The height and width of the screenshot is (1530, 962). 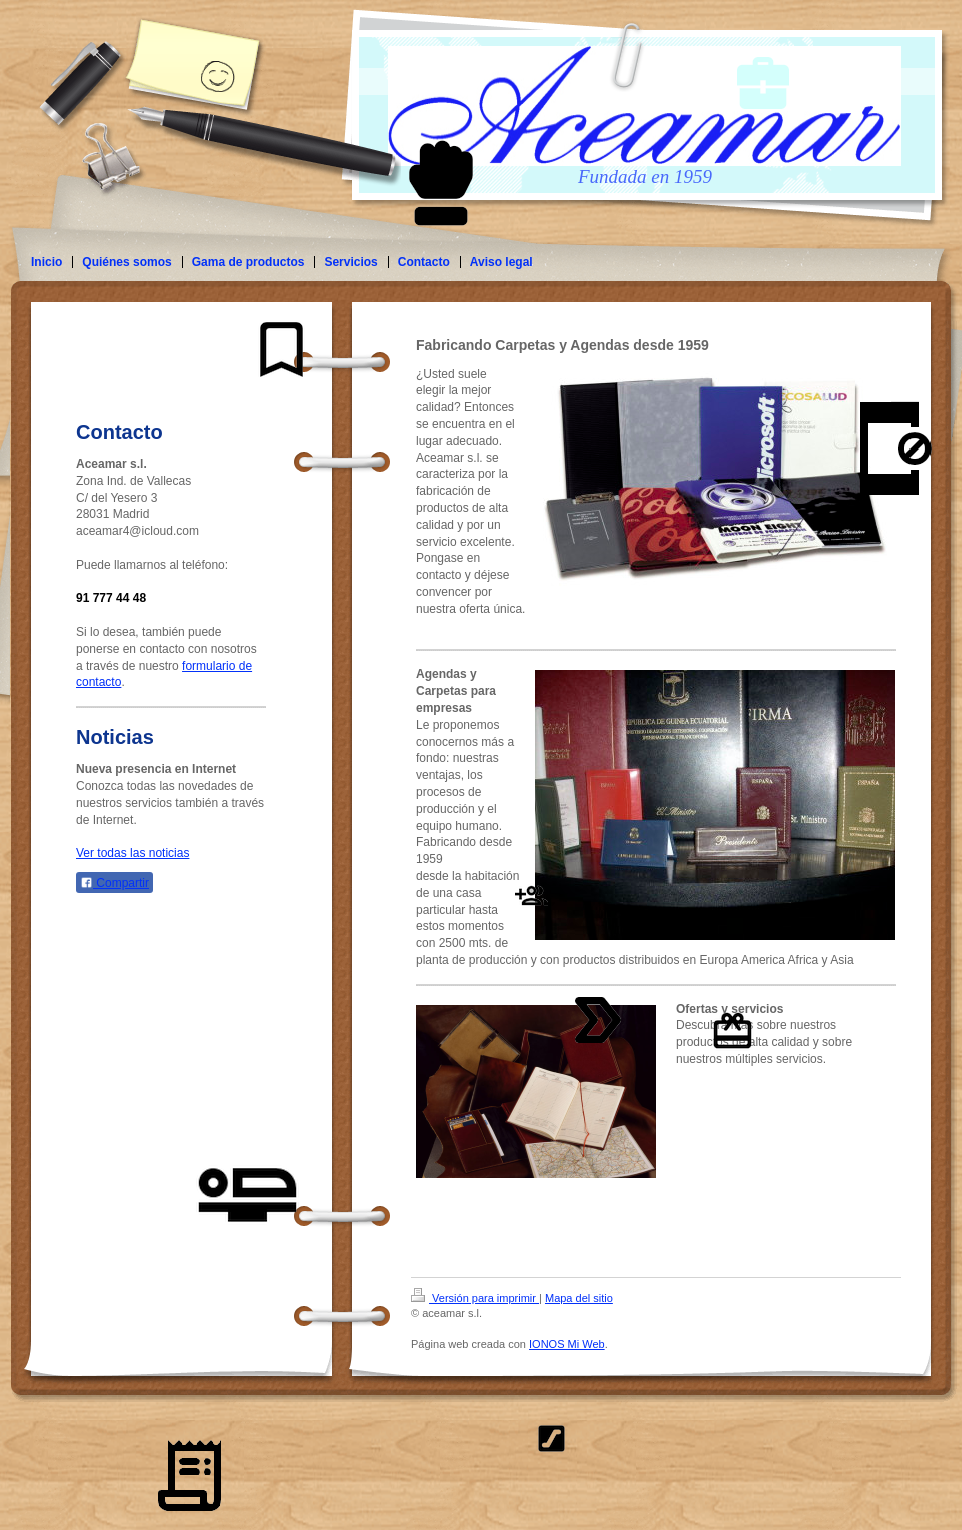 I want to click on select flat bed seat option for flight, so click(x=247, y=1192).